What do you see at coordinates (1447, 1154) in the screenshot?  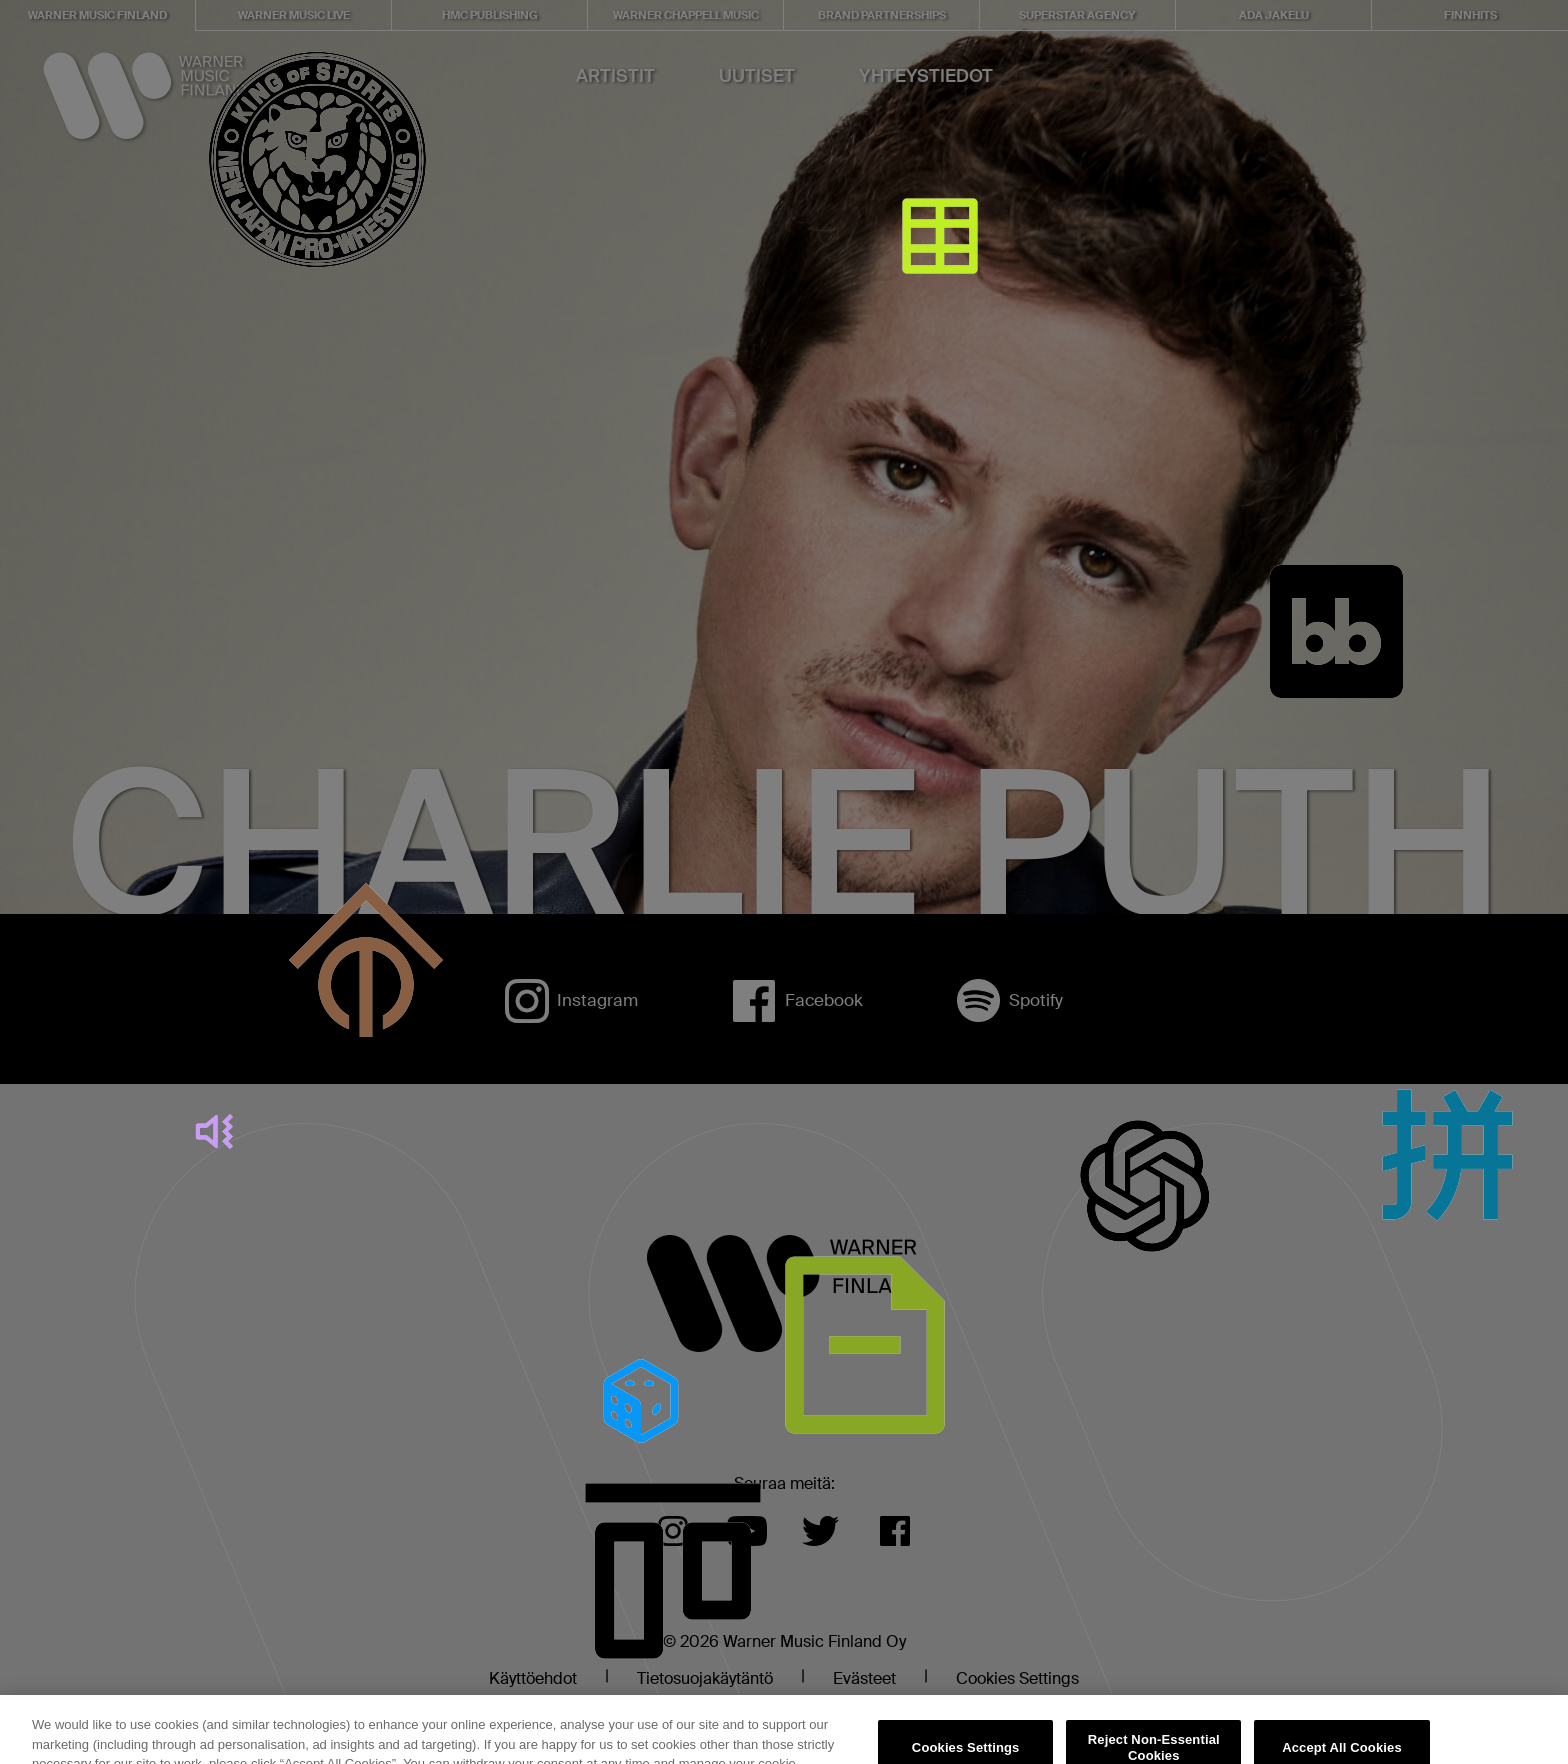 I see `switch to pinyin input method` at bounding box center [1447, 1154].